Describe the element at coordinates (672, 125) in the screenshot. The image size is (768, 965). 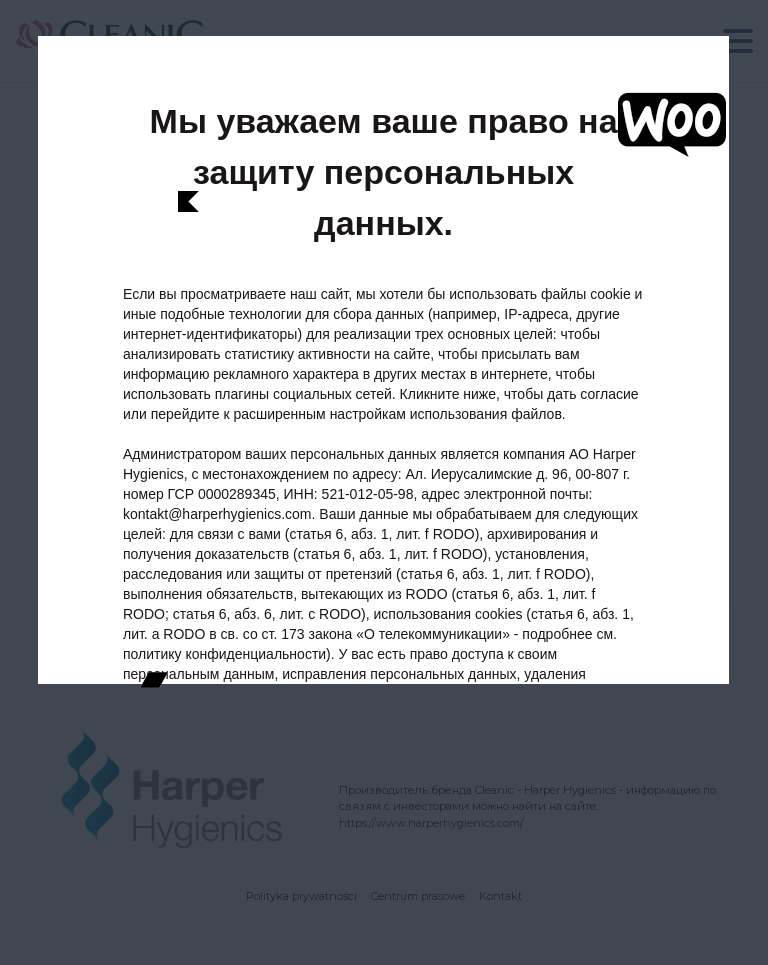
I see `WooCommerce logo - access your online store dashboard` at that location.